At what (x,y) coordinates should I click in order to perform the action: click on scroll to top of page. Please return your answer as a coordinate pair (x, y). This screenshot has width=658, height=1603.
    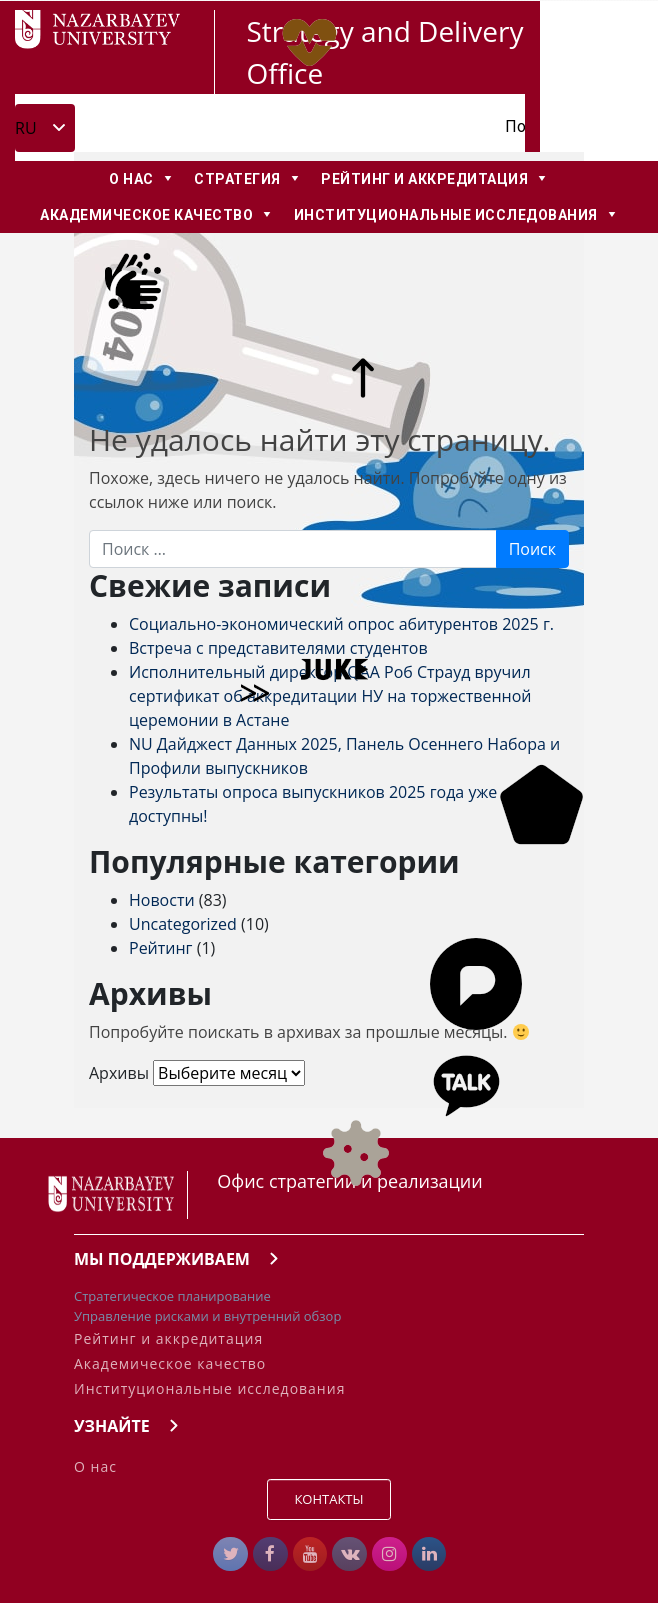
    Looking at the image, I should click on (363, 378).